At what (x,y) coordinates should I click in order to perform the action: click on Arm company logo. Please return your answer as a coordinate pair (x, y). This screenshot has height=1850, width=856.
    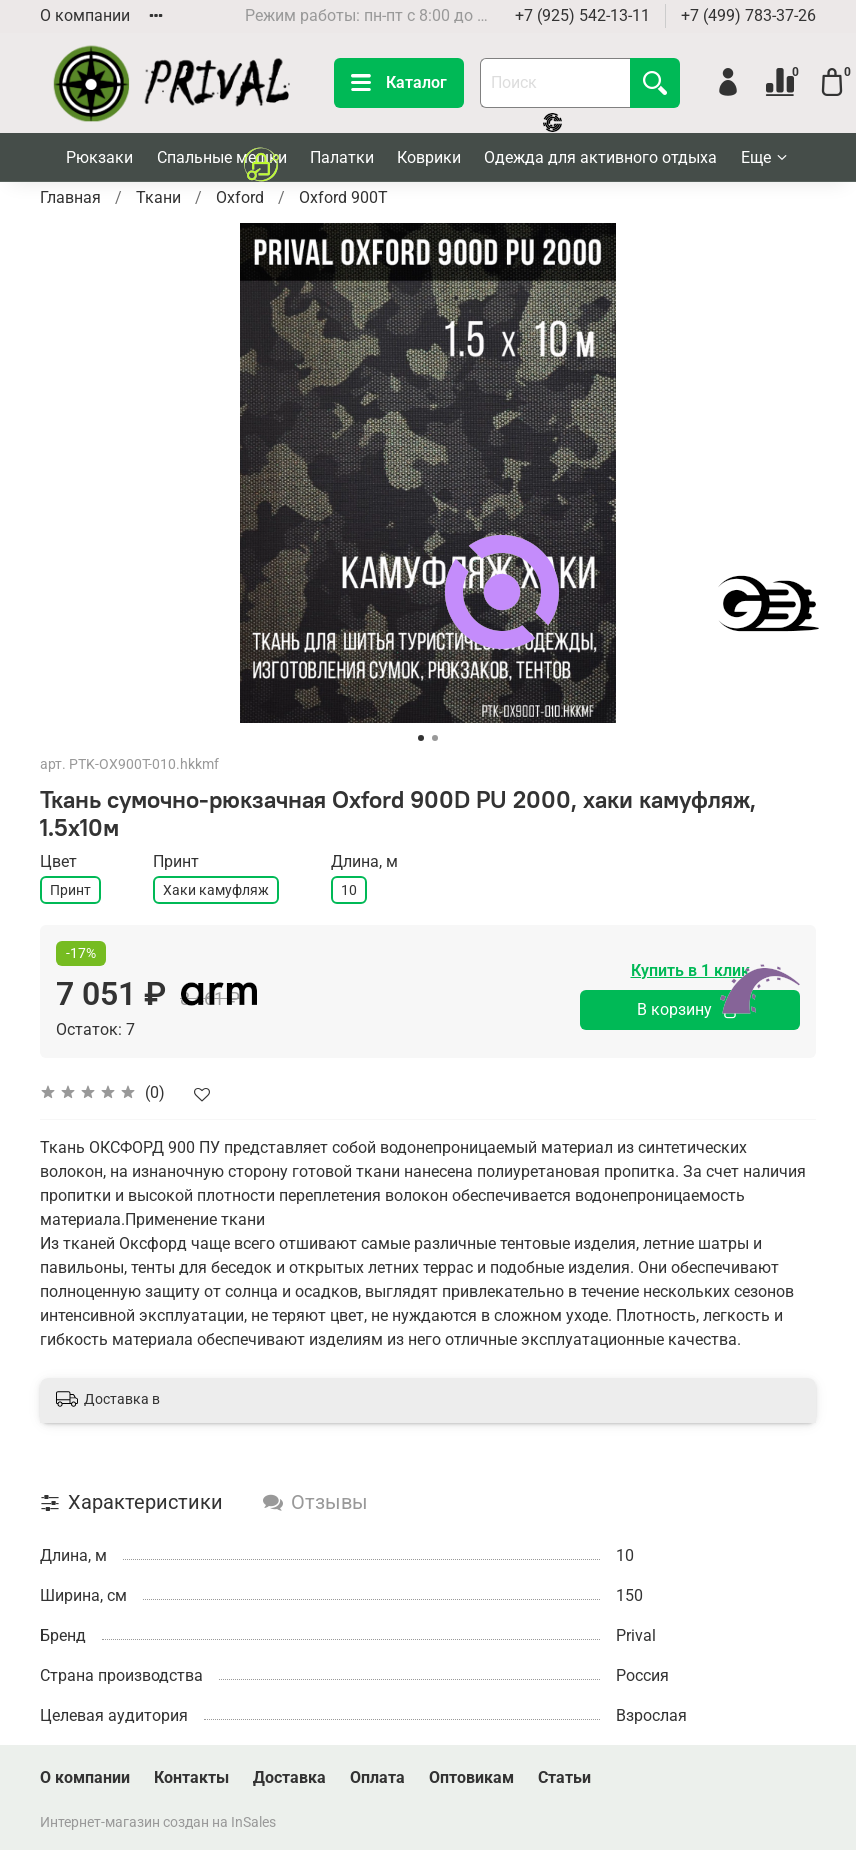
    Looking at the image, I should click on (219, 994).